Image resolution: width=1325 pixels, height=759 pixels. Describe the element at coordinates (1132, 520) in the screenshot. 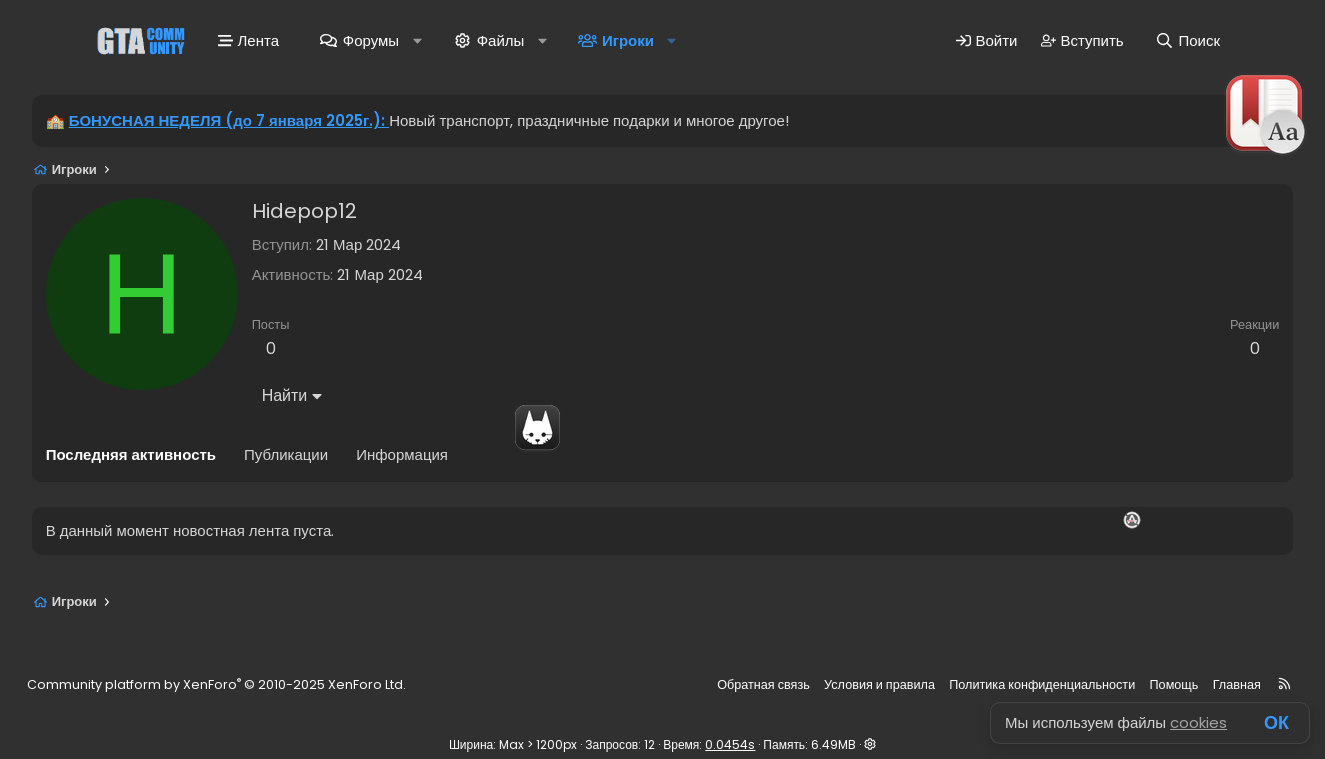

I see `check for available software updates` at that location.